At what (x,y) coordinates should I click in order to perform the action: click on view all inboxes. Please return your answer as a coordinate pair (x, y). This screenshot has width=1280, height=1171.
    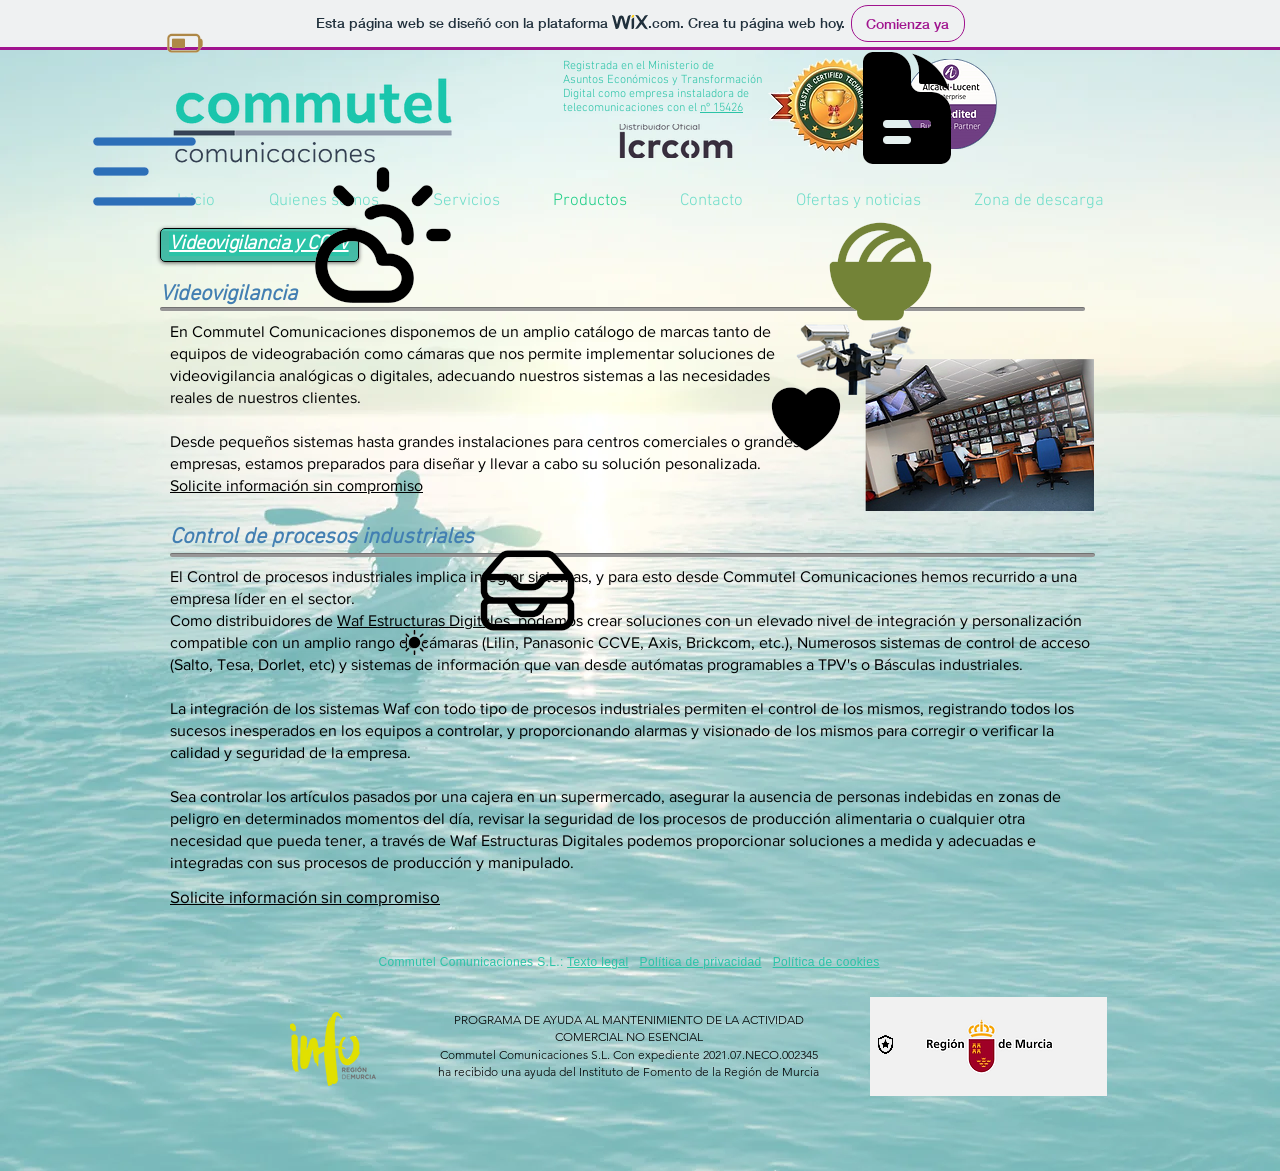
    Looking at the image, I should click on (527, 590).